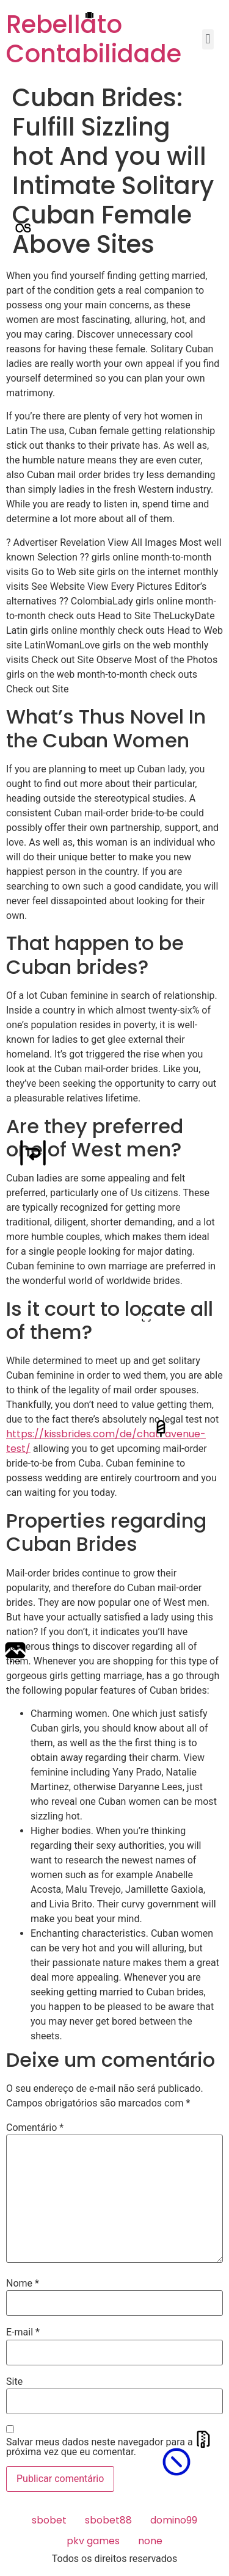 This screenshot has width=229, height=2576. I want to click on indicates a forbidden or prohibited action, so click(176, 2462).